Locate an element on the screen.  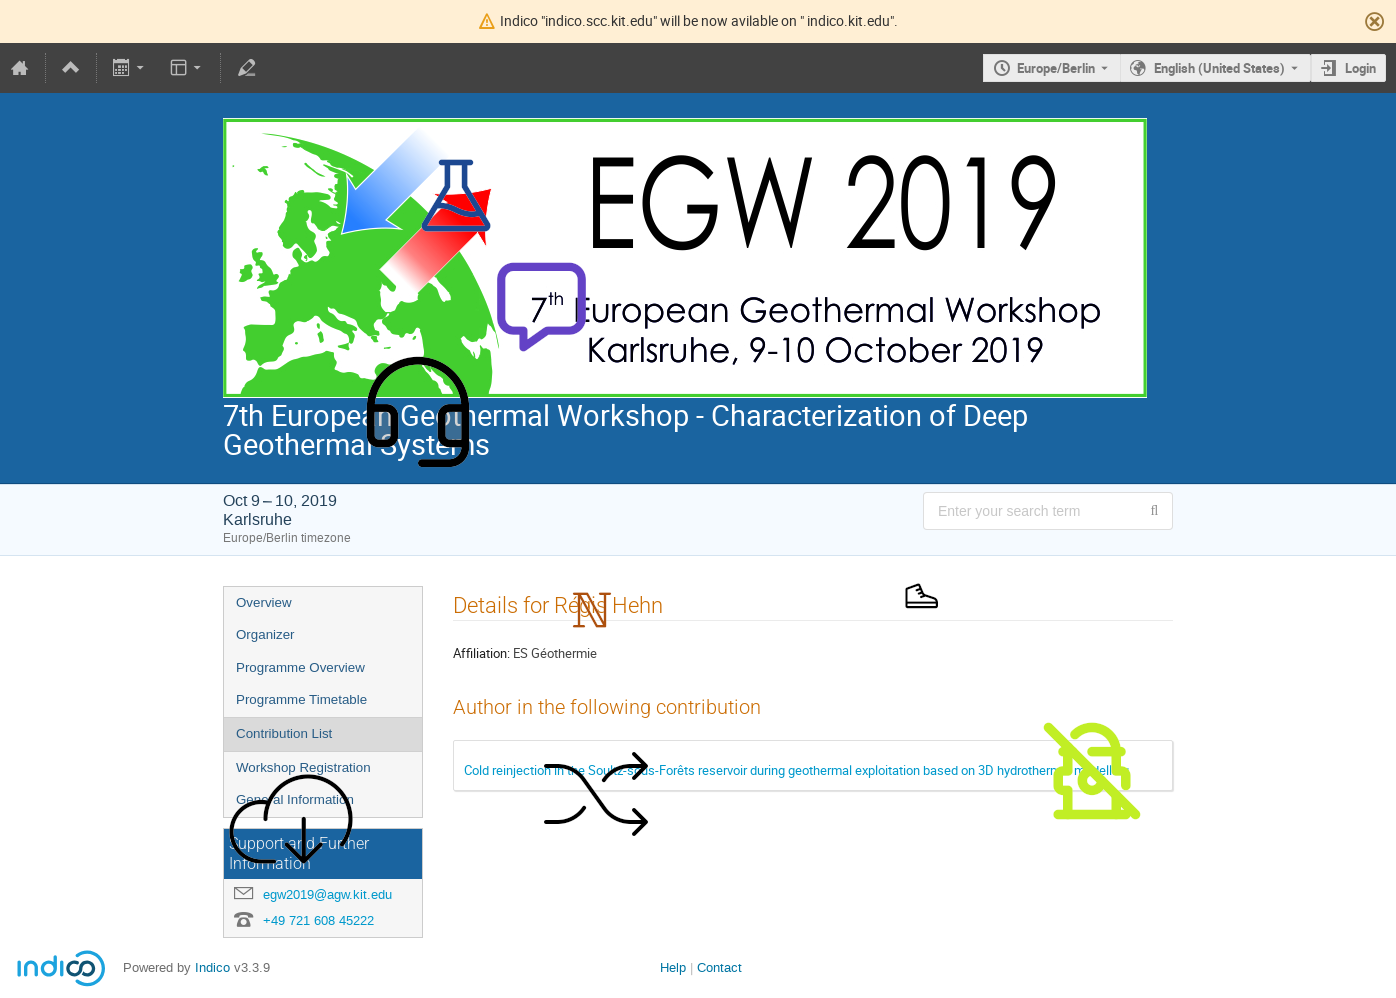
download file from cloud storage is located at coordinates (291, 819).